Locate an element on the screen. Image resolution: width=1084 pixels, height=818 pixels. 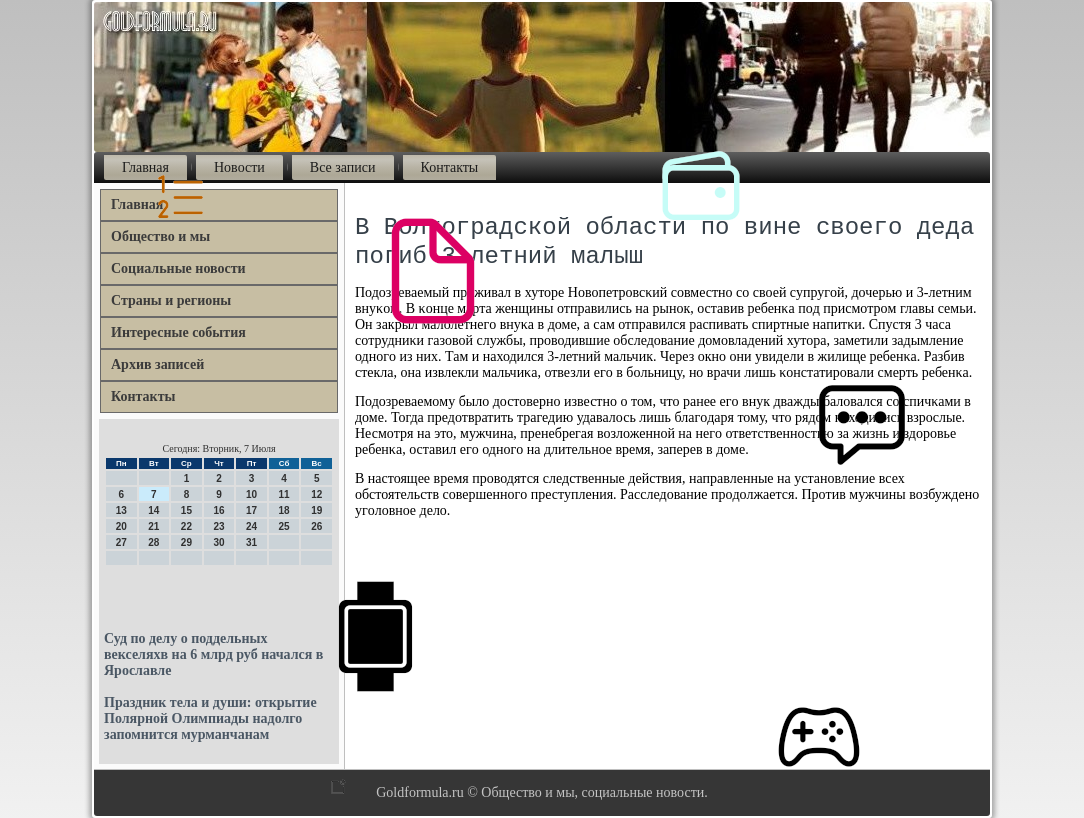
create a numbered list is located at coordinates (180, 197).